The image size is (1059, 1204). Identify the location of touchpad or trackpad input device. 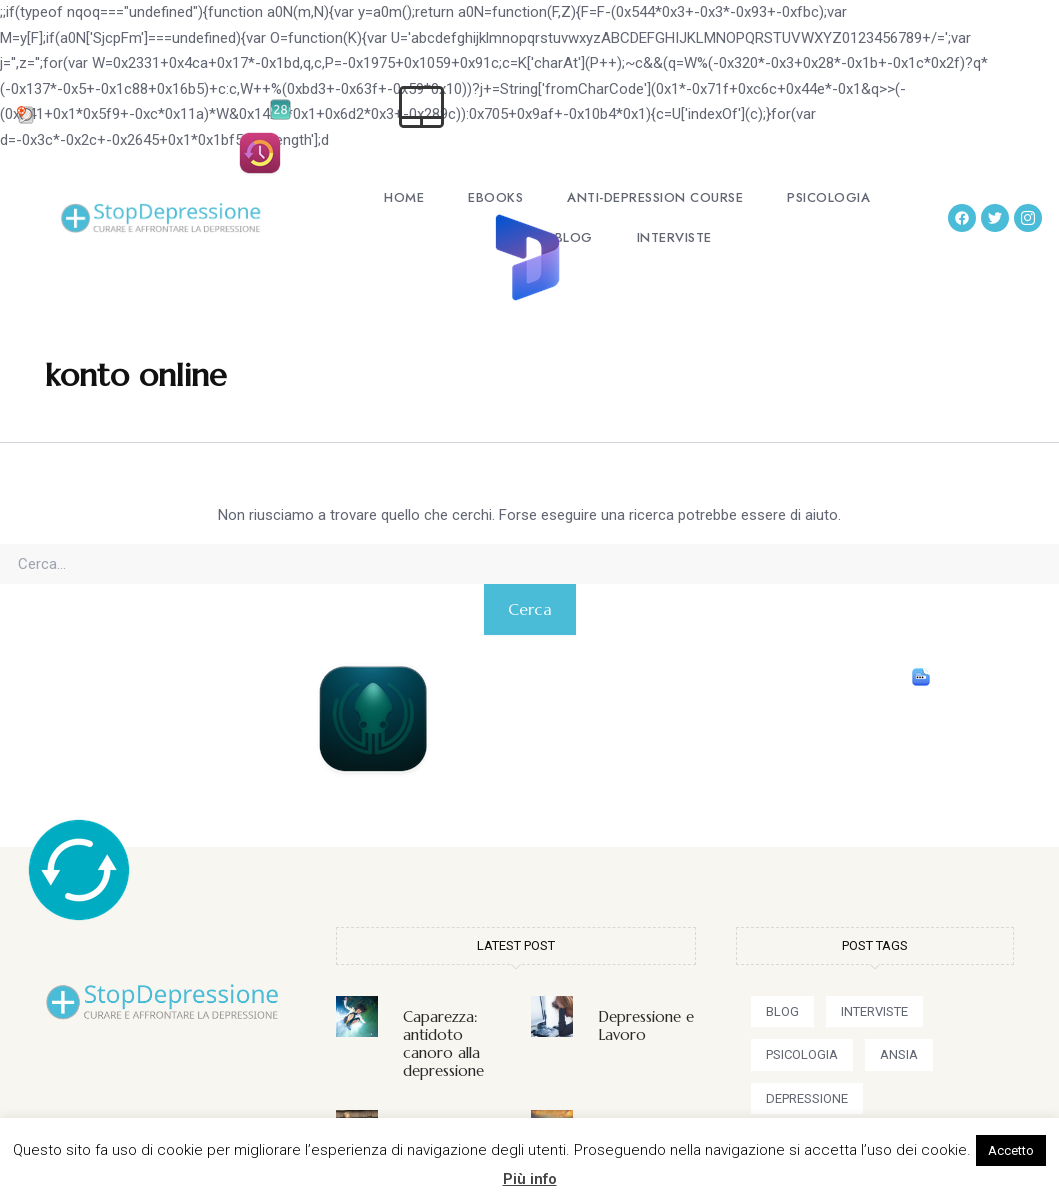
(423, 107).